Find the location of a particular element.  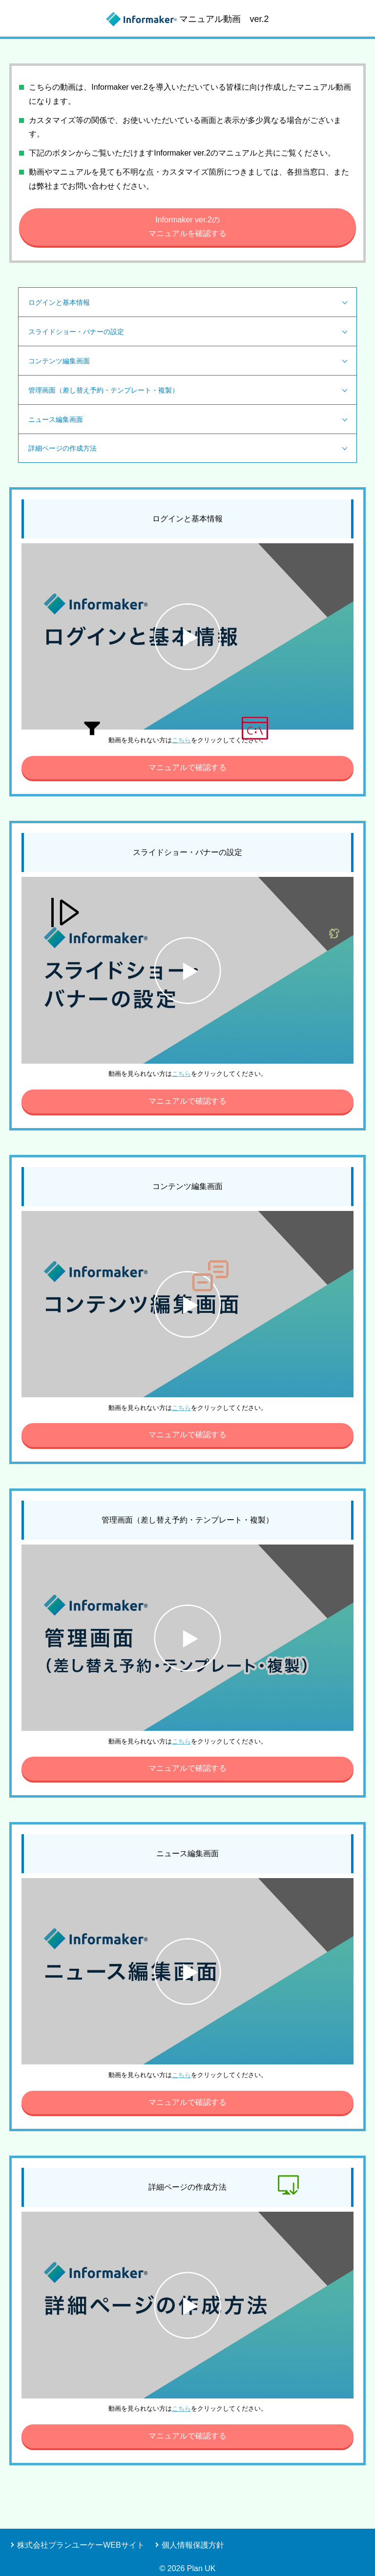

indicates an enum member or enumeration value in code is located at coordinates (210, 1276).